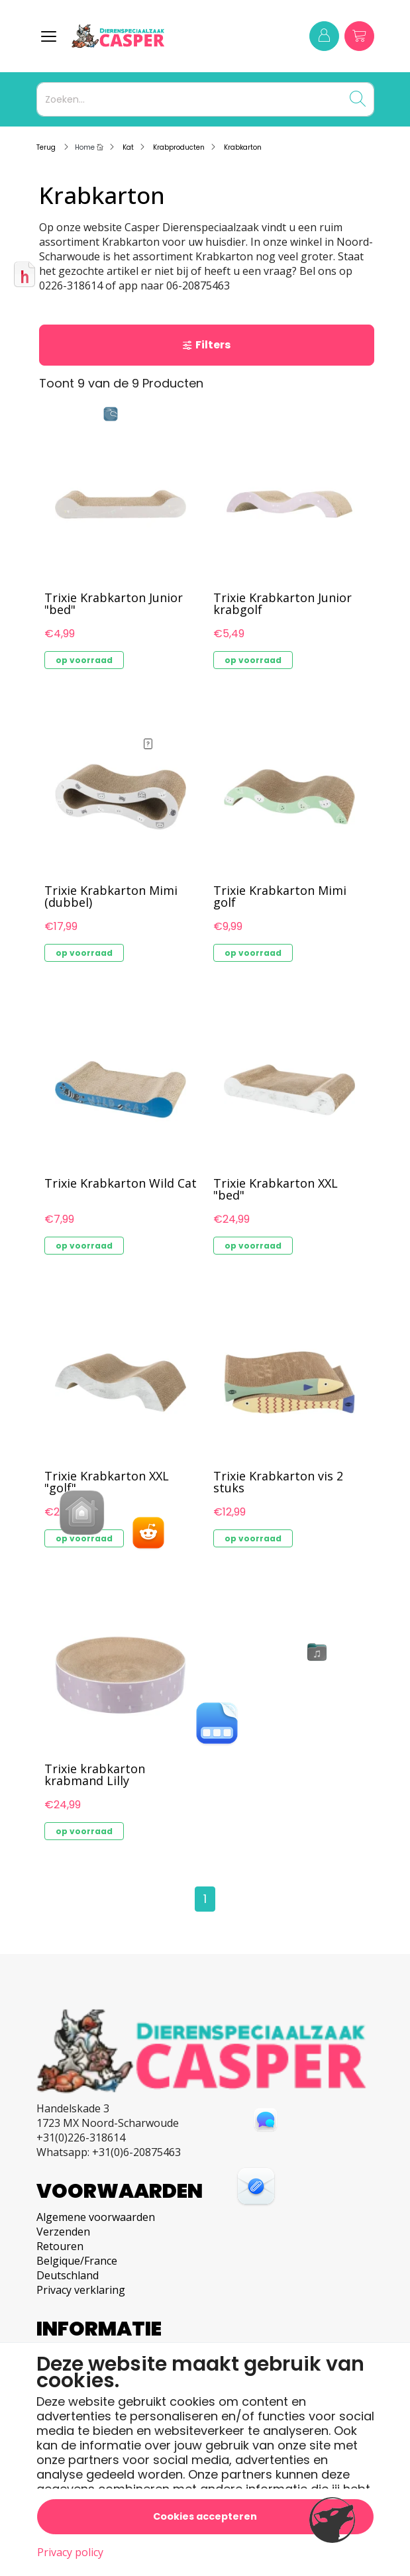 This screenshot has width=410, height=2576. What do you see at coordinates (111, 414) in the screenshot?
I see `launch kali linux application` at bounding box center [111, 414].